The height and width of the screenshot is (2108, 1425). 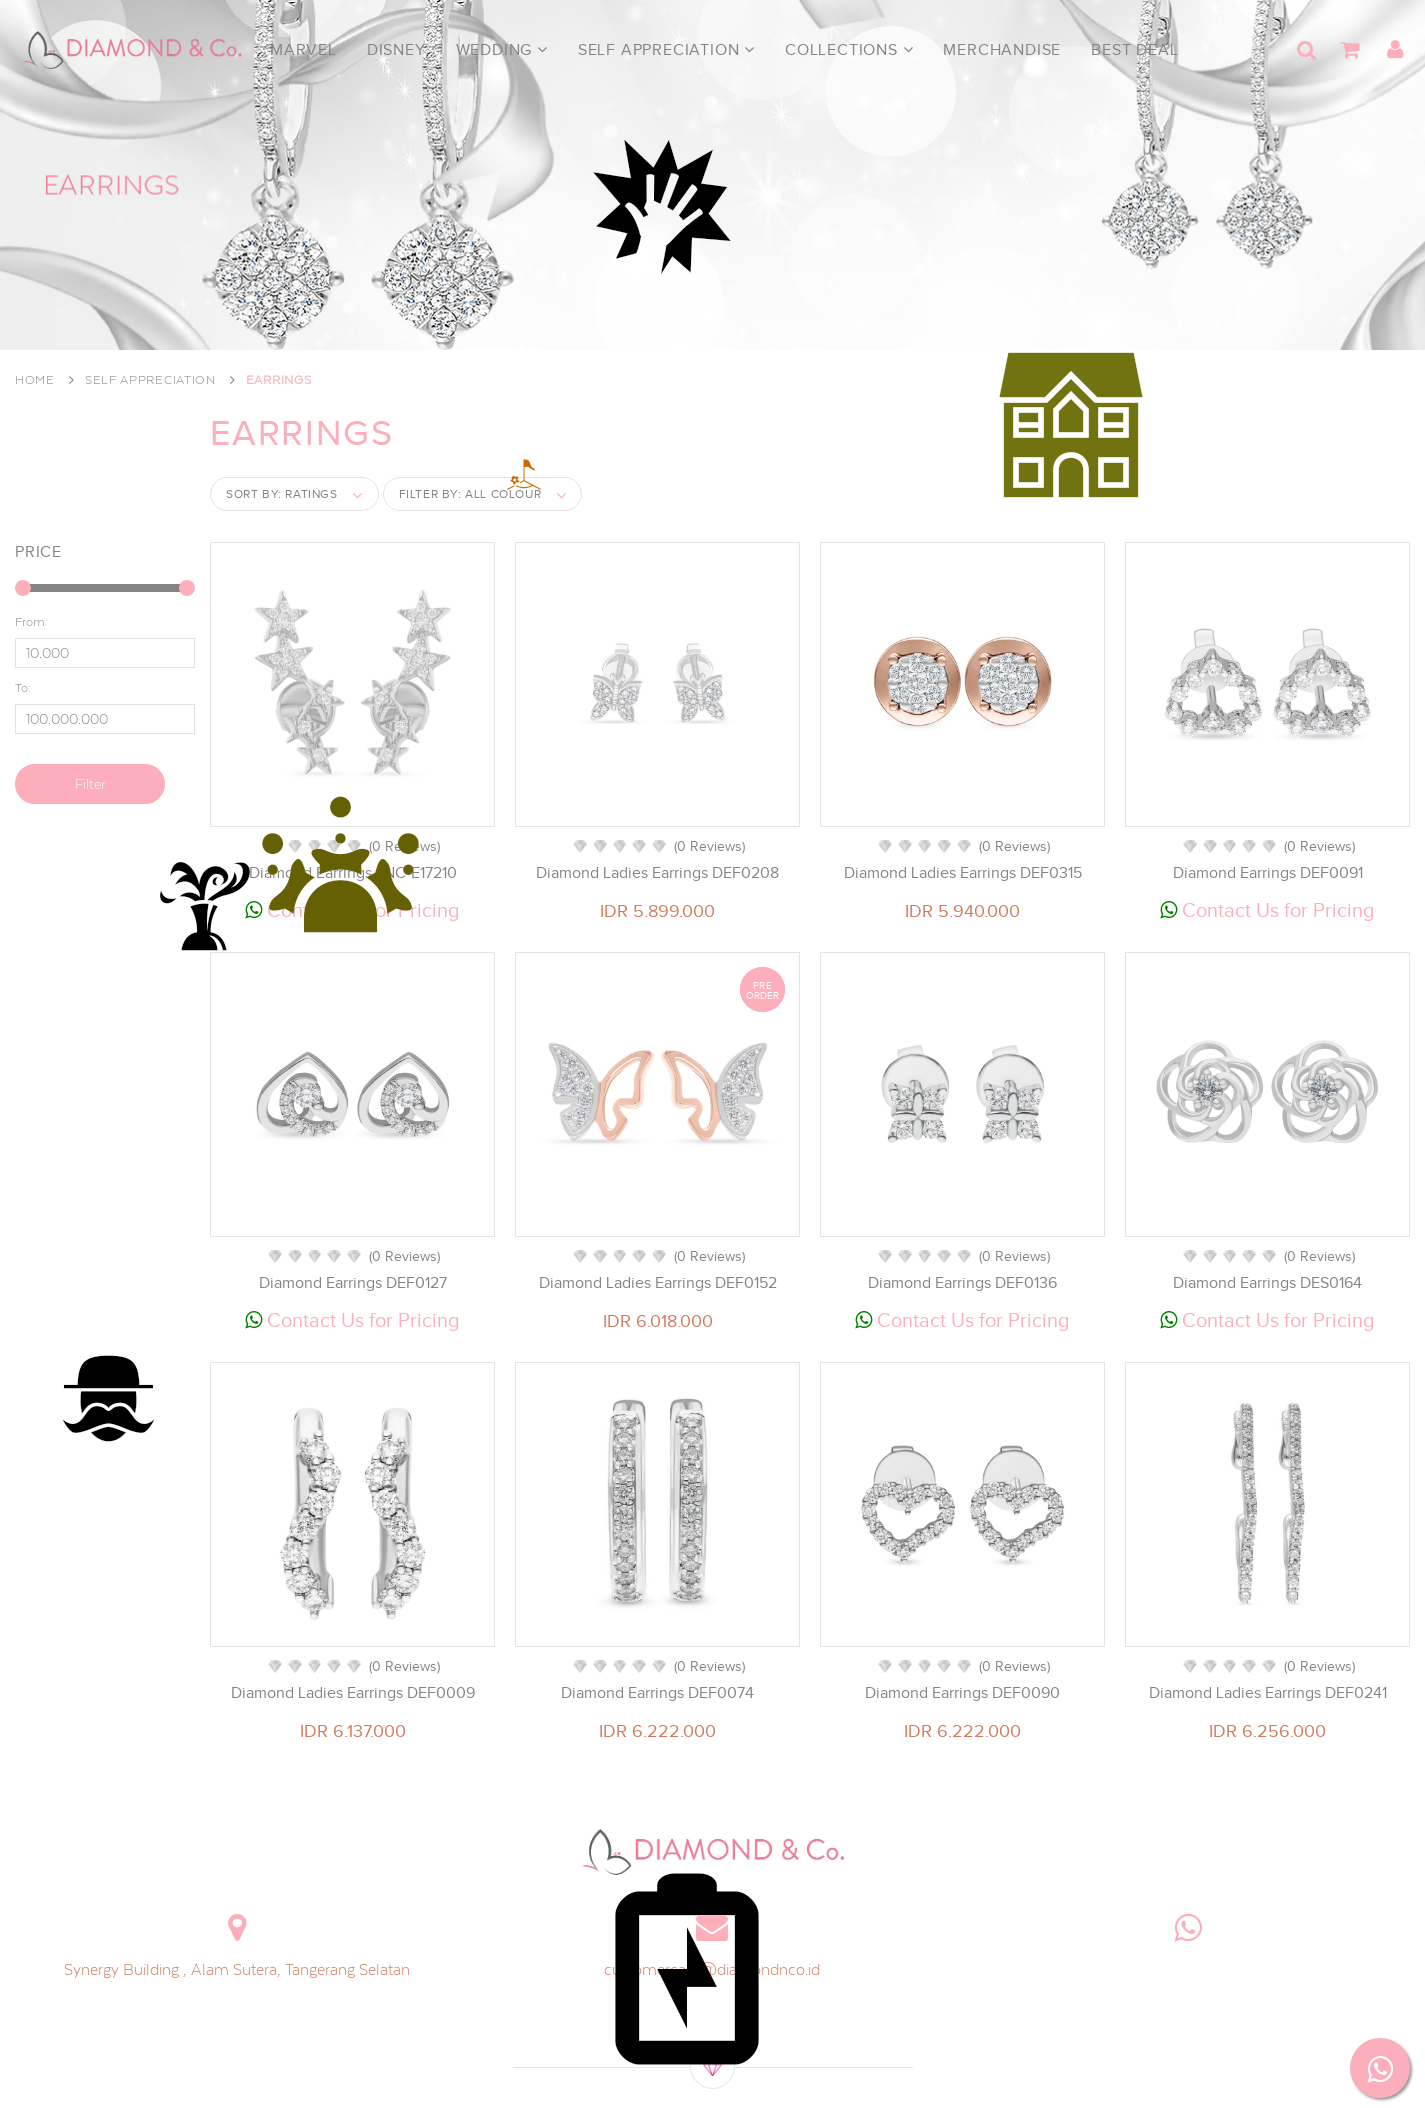 What do you see at coordinates (661, 208) in the screenshot?
I see `give a high-five or celebrate with another player` at bounding box center [661, 208].